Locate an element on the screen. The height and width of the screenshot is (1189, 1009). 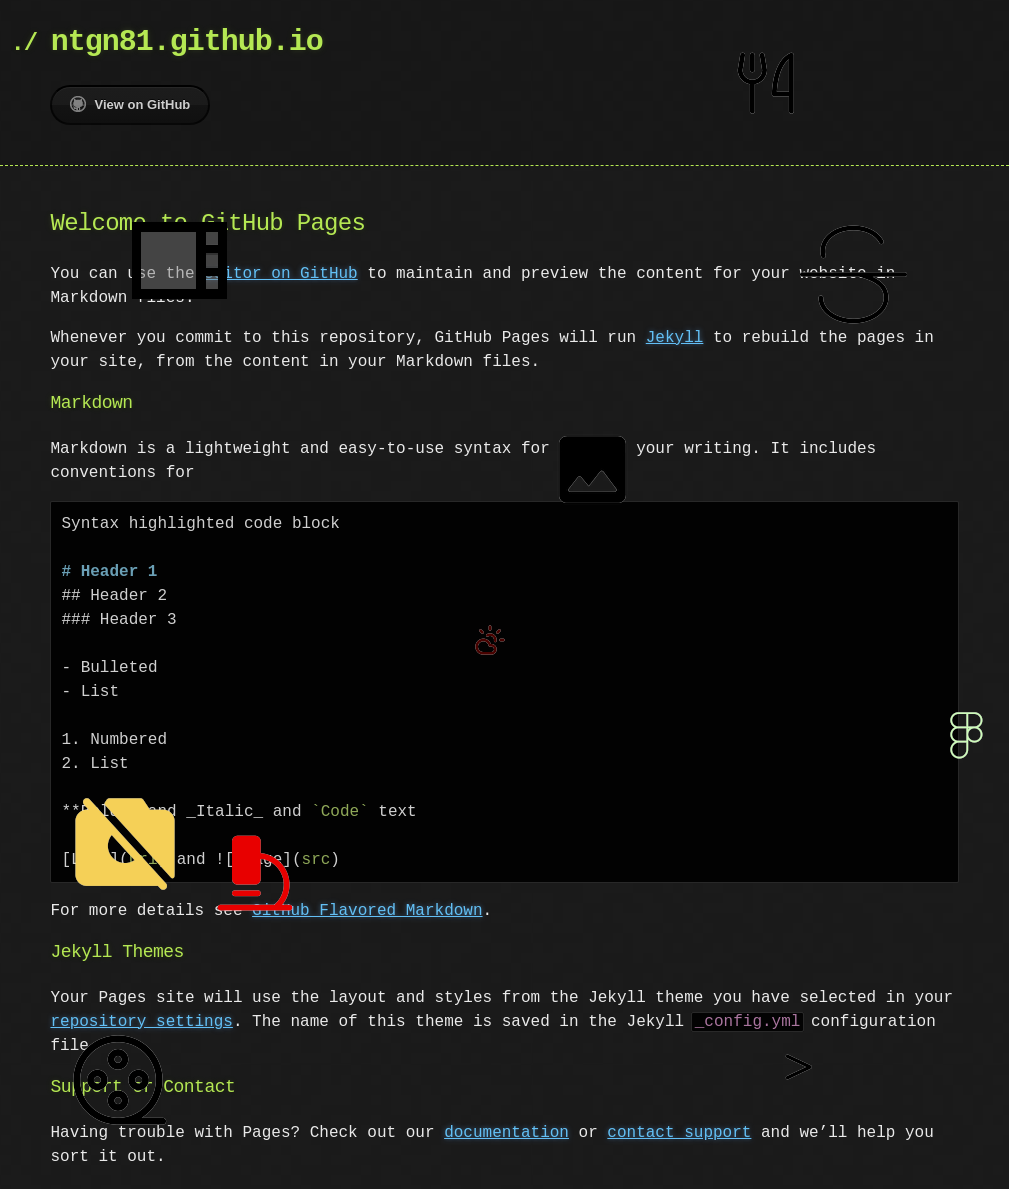
browse nearby restaurants or dining options is located at coordinates (767, 82).